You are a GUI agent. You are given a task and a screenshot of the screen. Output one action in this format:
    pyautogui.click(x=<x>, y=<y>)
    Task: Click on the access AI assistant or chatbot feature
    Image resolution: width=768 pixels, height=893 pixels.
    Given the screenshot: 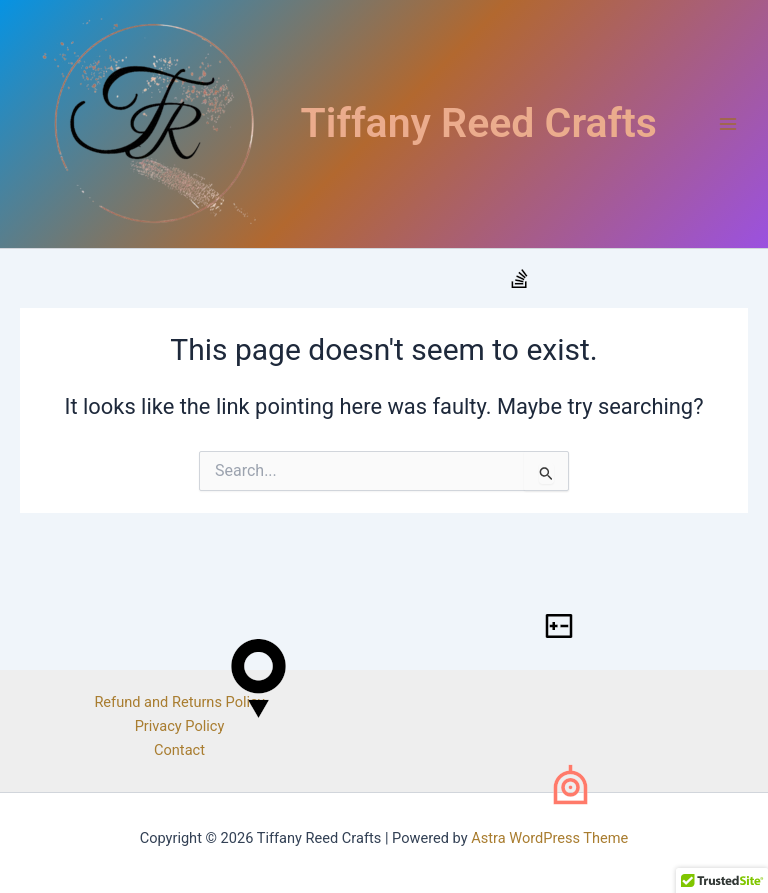 What is the action you would take?
    pyautogui.click(x=570, y=785)
    